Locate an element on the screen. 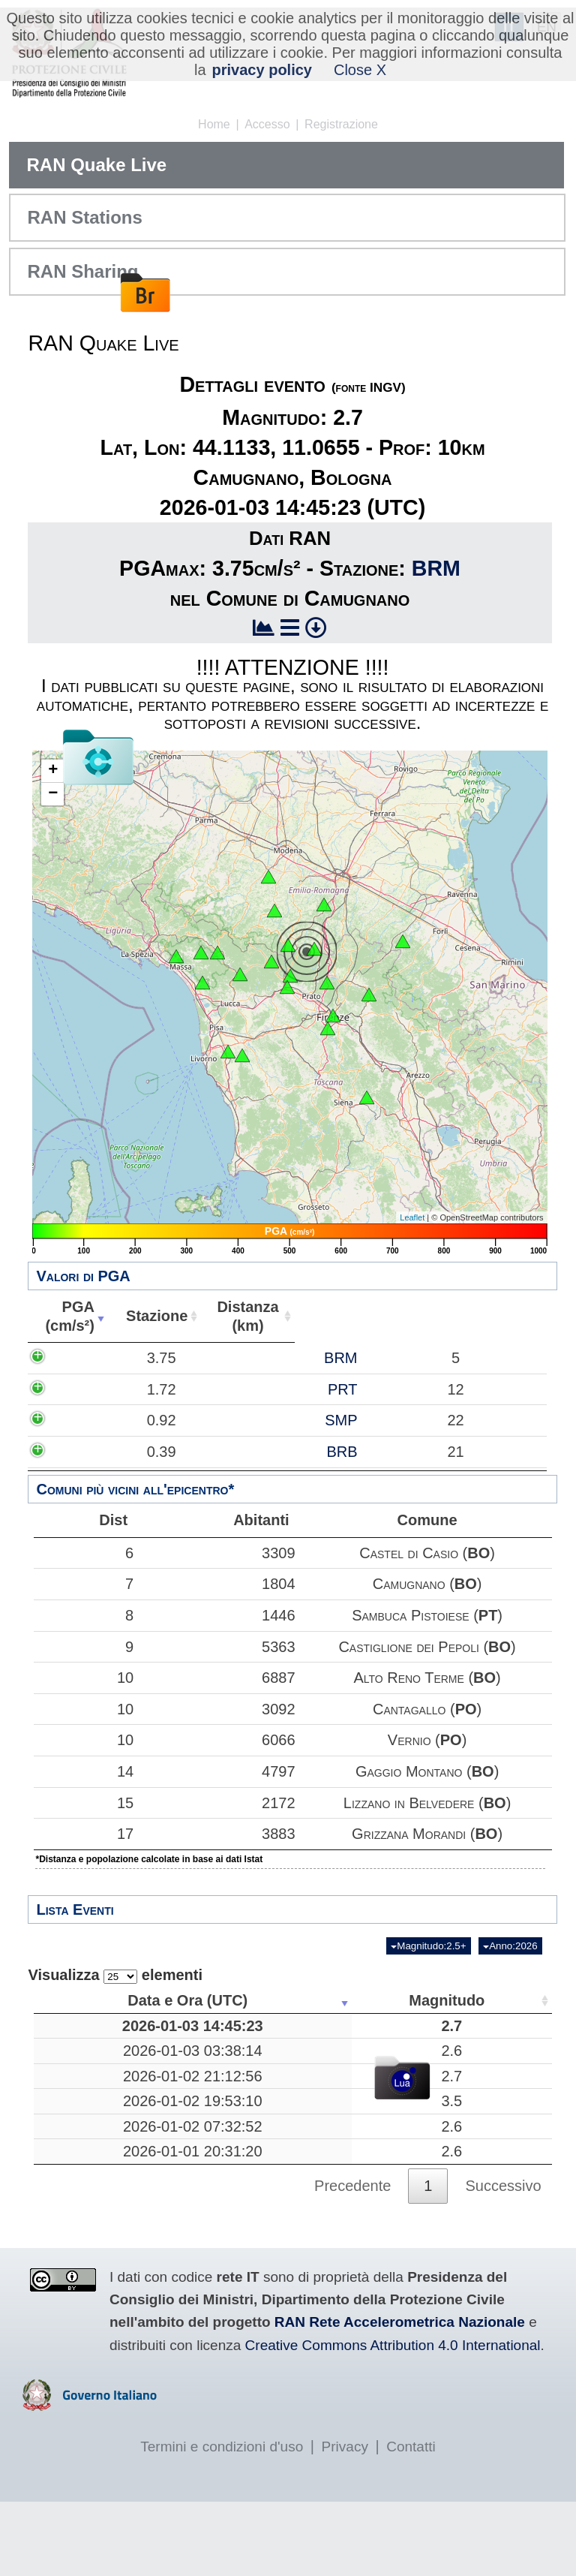  open Adobe Bridge project folder is located at coordinates (145, 293).